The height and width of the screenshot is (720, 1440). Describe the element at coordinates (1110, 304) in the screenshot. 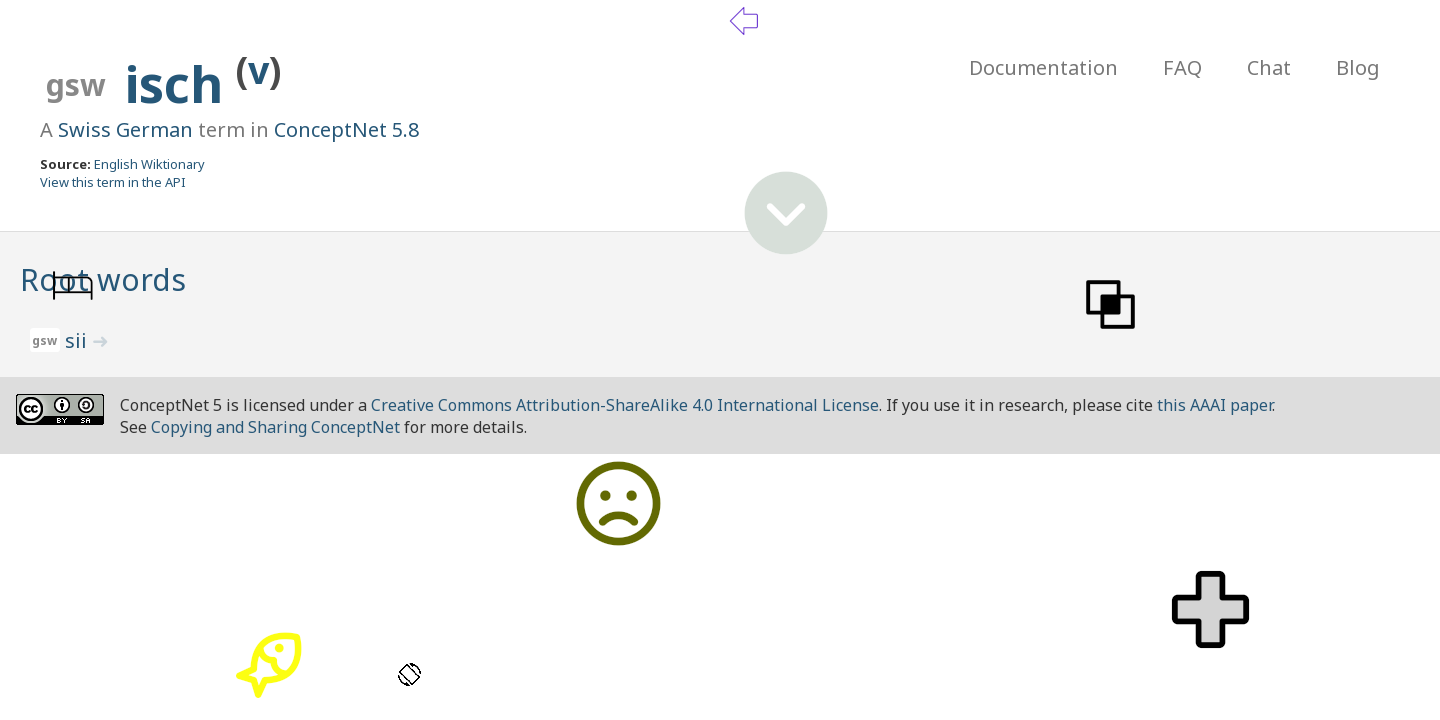

I see `combine or merge selected layers` at that location.